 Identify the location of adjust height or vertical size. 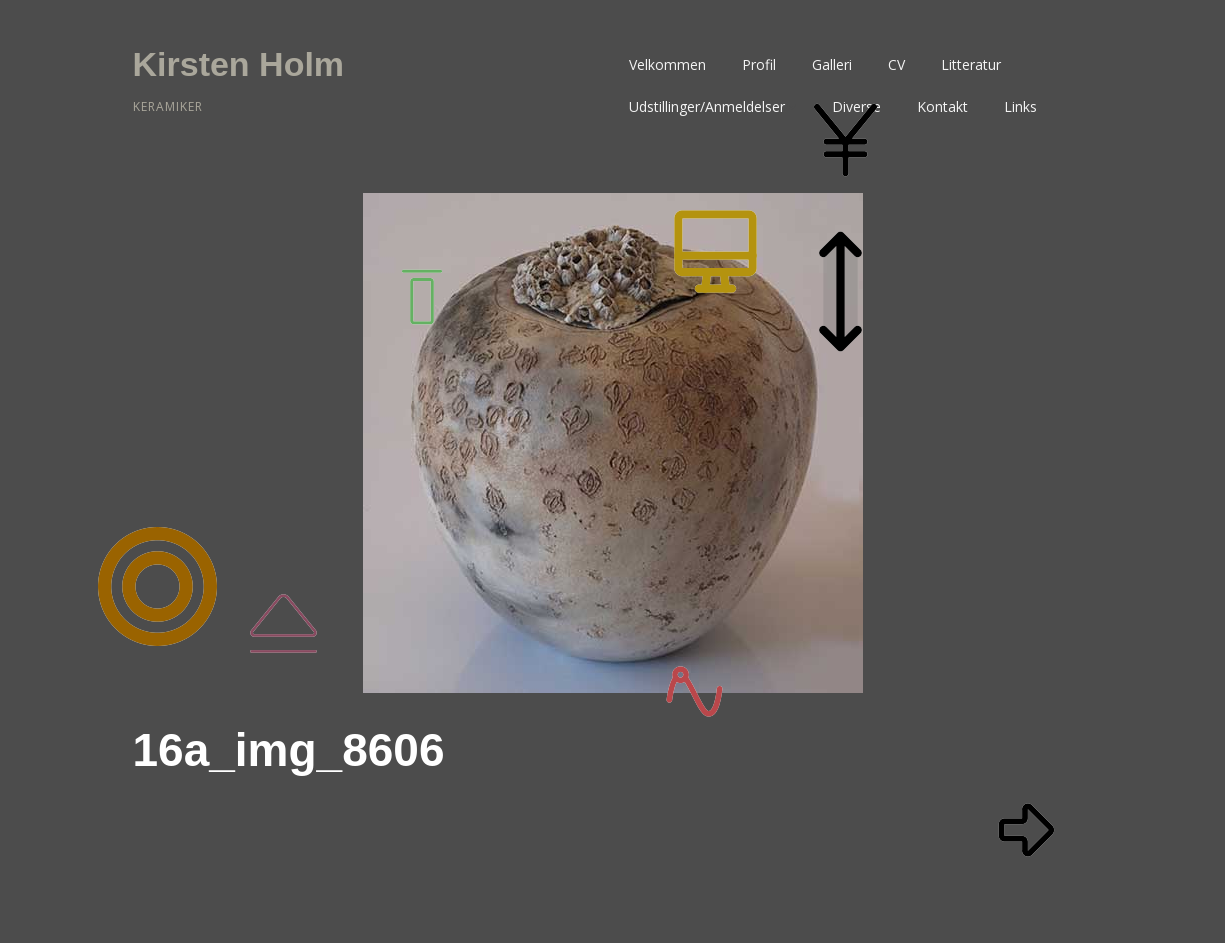
(840, 291).